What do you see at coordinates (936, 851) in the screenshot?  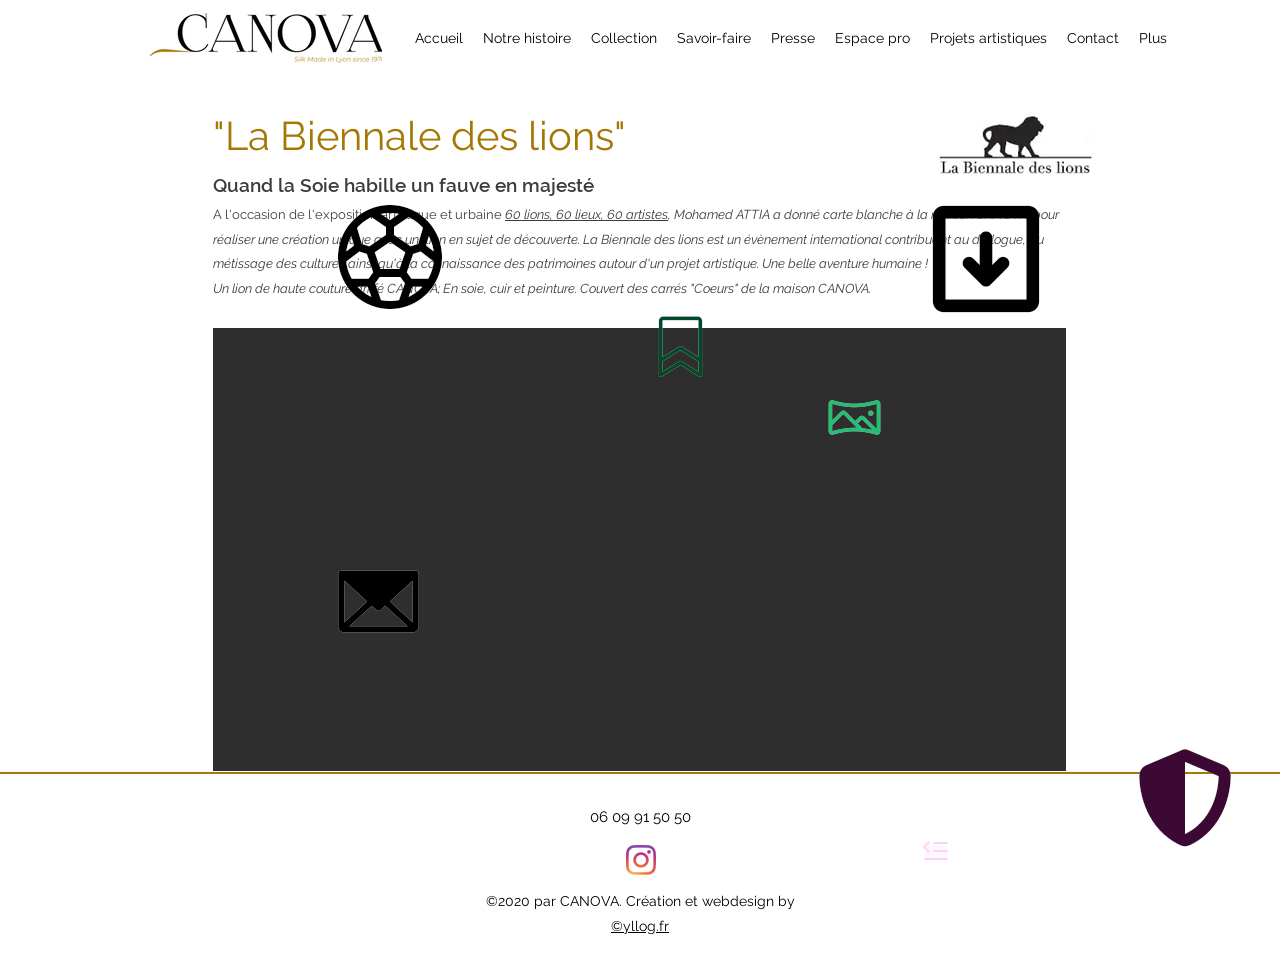 I see `decrease text indentation` at bounding box center [936, 851].